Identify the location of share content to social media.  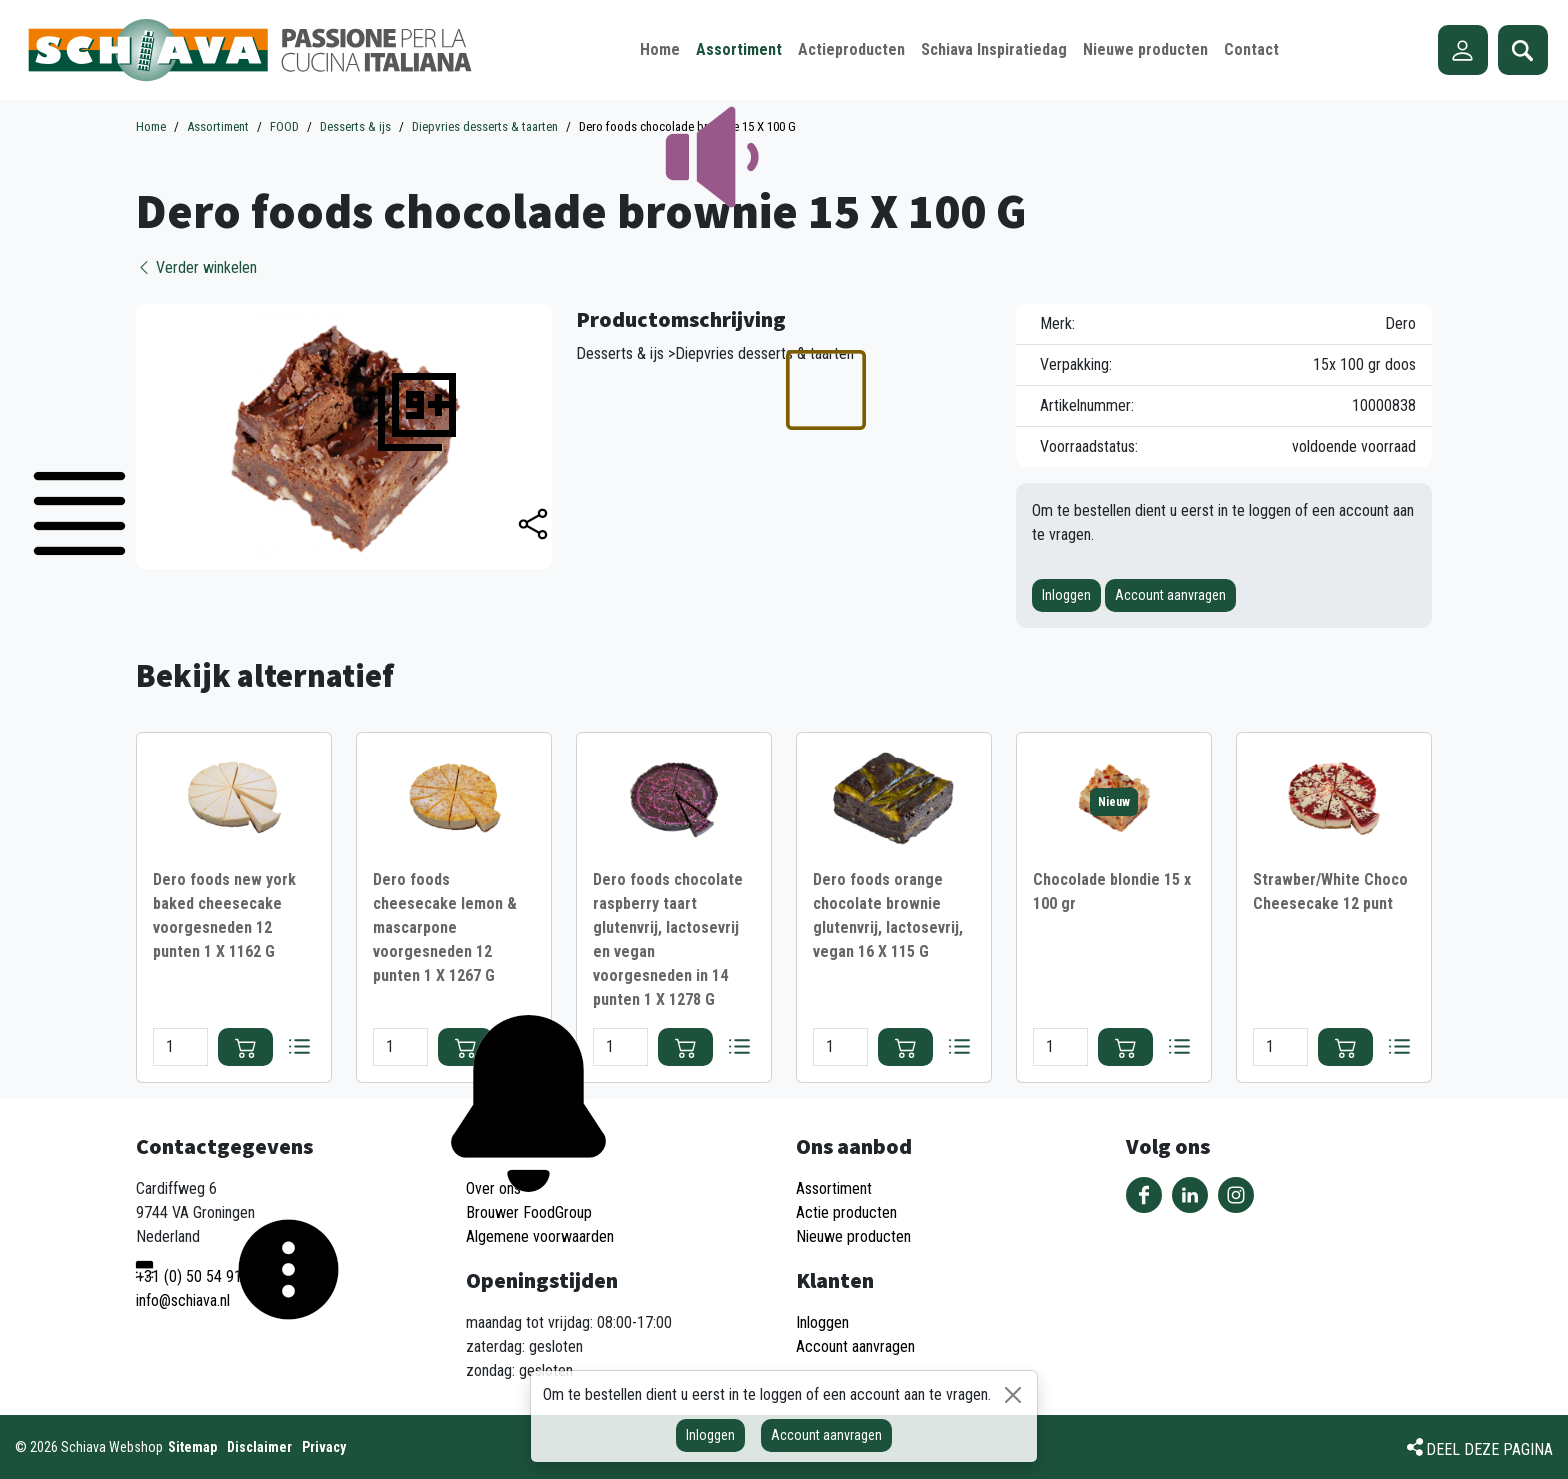
(533, 524).